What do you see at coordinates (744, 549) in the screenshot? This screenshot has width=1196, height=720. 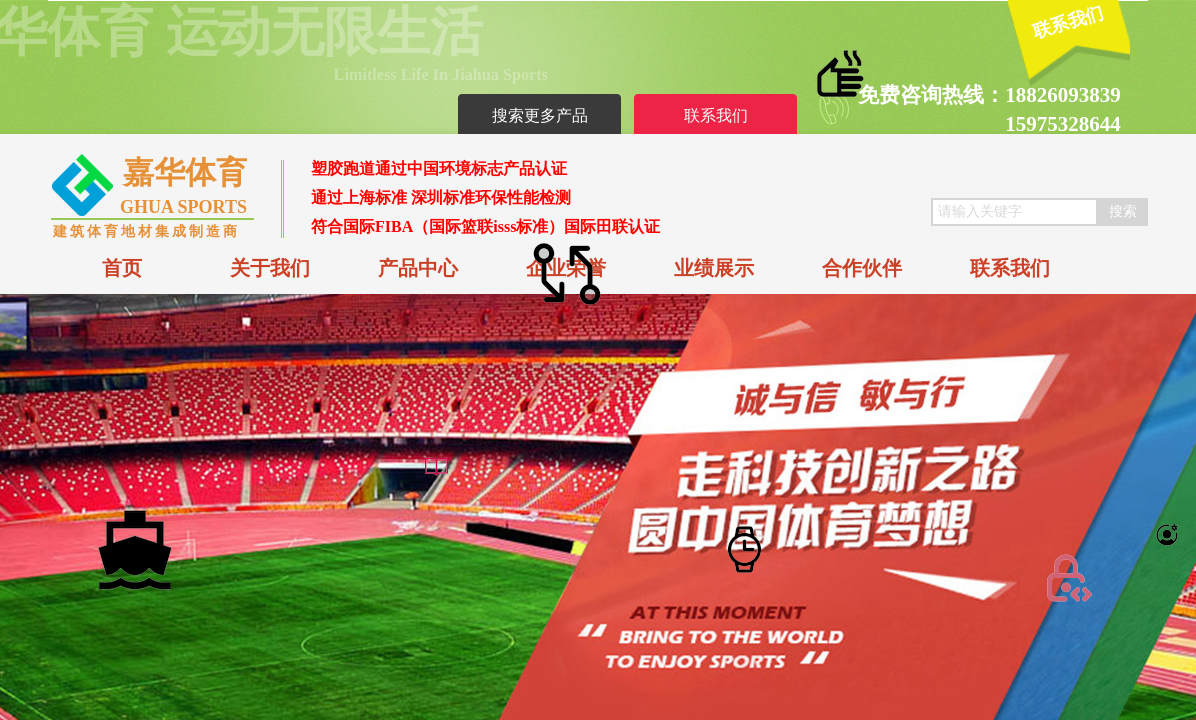 I see `view time or clock settings` at bounding box center [744, 549].